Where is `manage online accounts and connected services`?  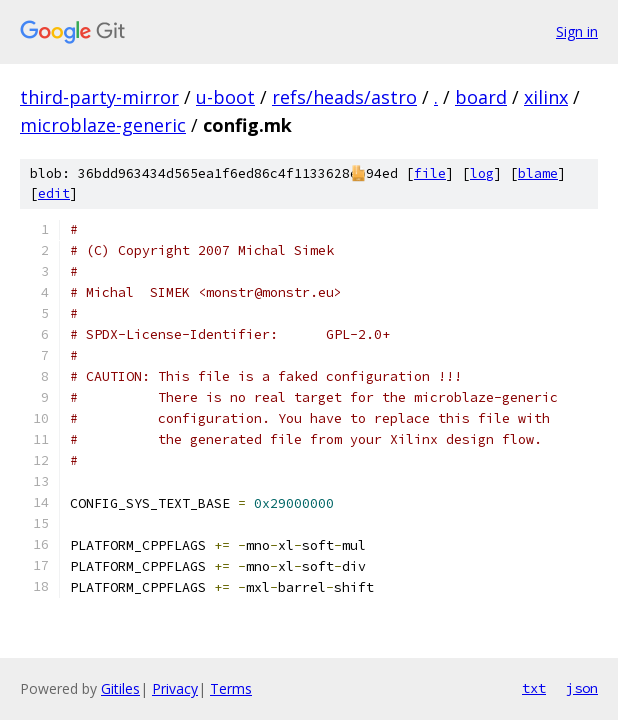 manage online accounts and connected services is located at coordinates (459, 550).